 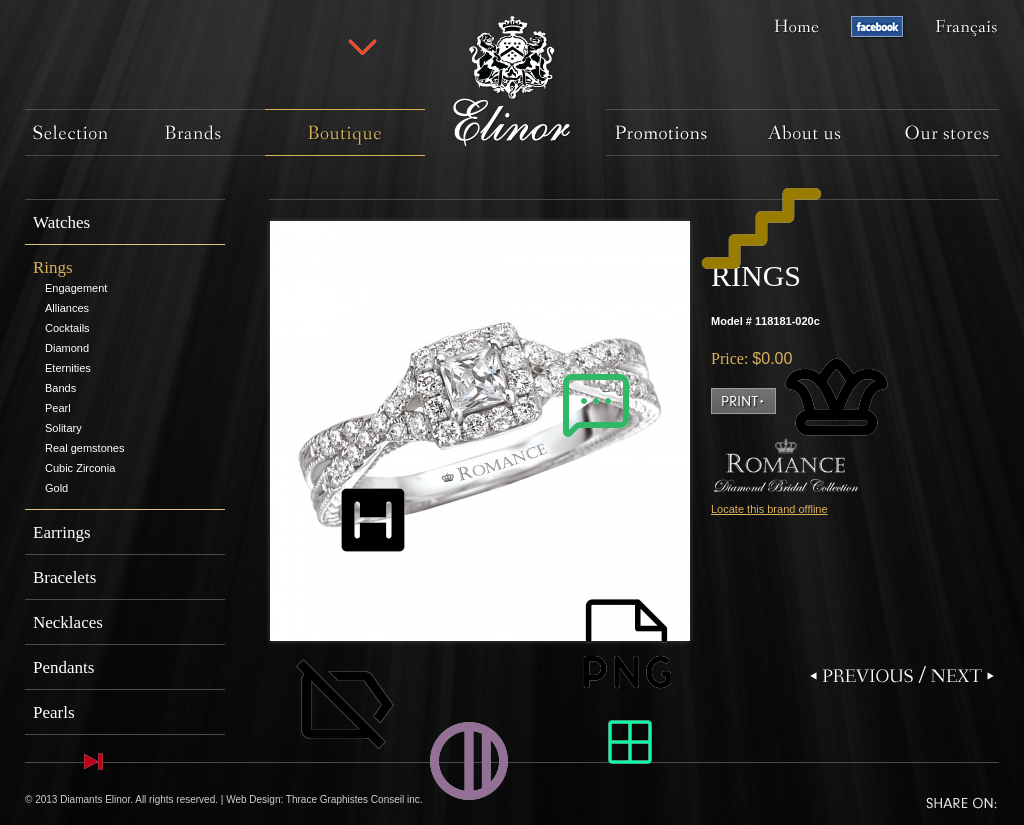 What do you see at coordinates (469, 761) in the screenshot?
I see `toggle between light and dark mode` at bounding box center [469, 761].